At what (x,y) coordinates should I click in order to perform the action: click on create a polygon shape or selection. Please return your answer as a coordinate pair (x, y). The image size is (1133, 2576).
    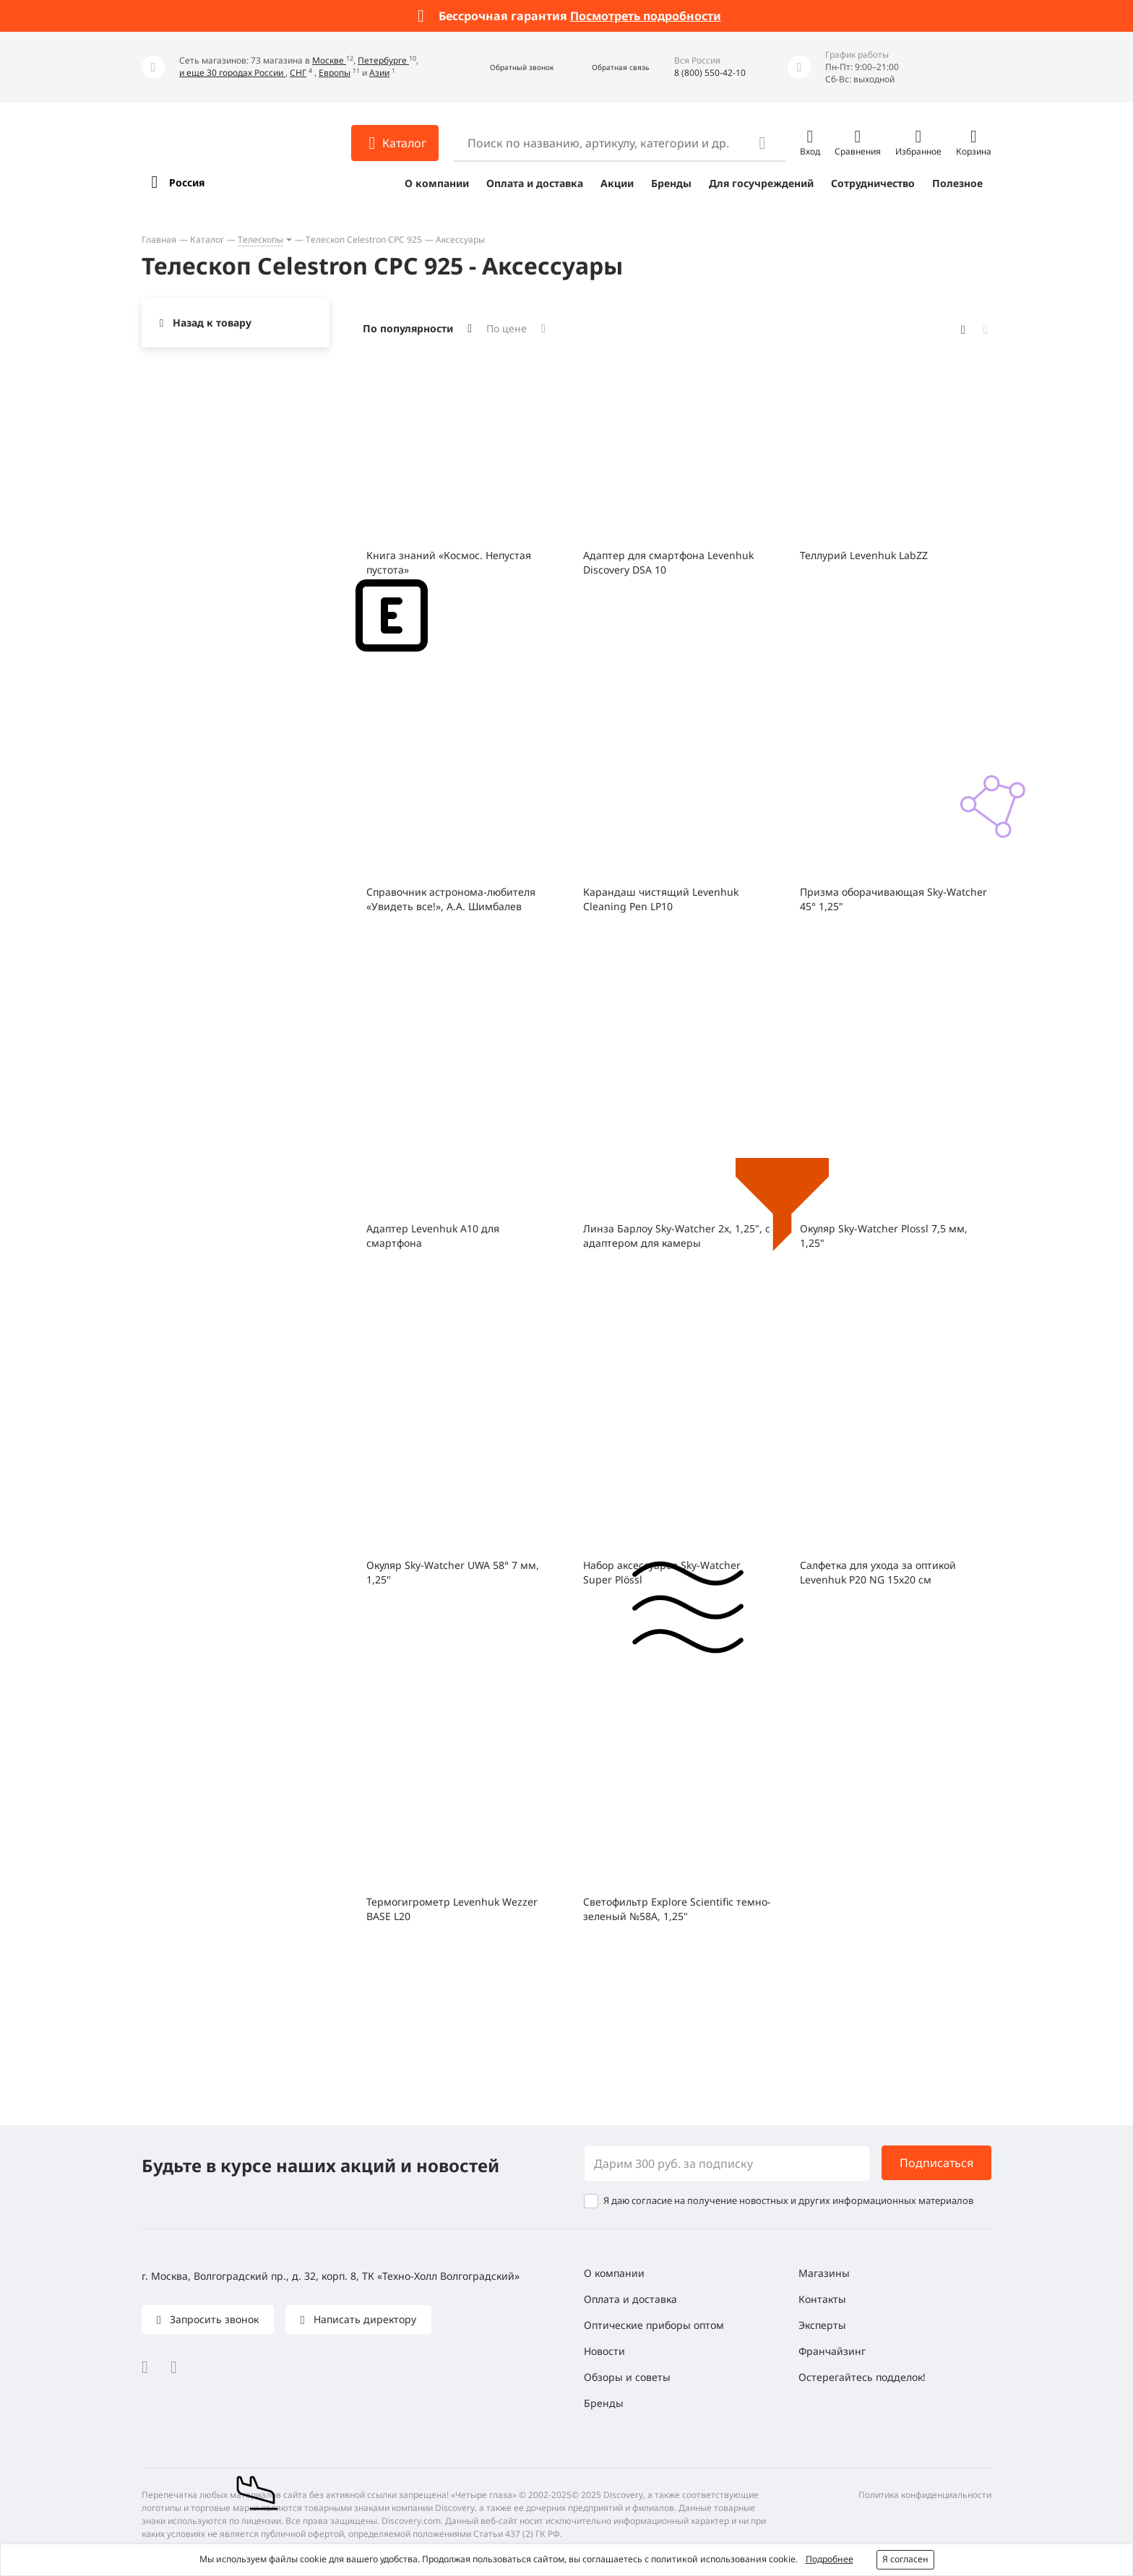
    Looking at the image, I should click on (994, 806).